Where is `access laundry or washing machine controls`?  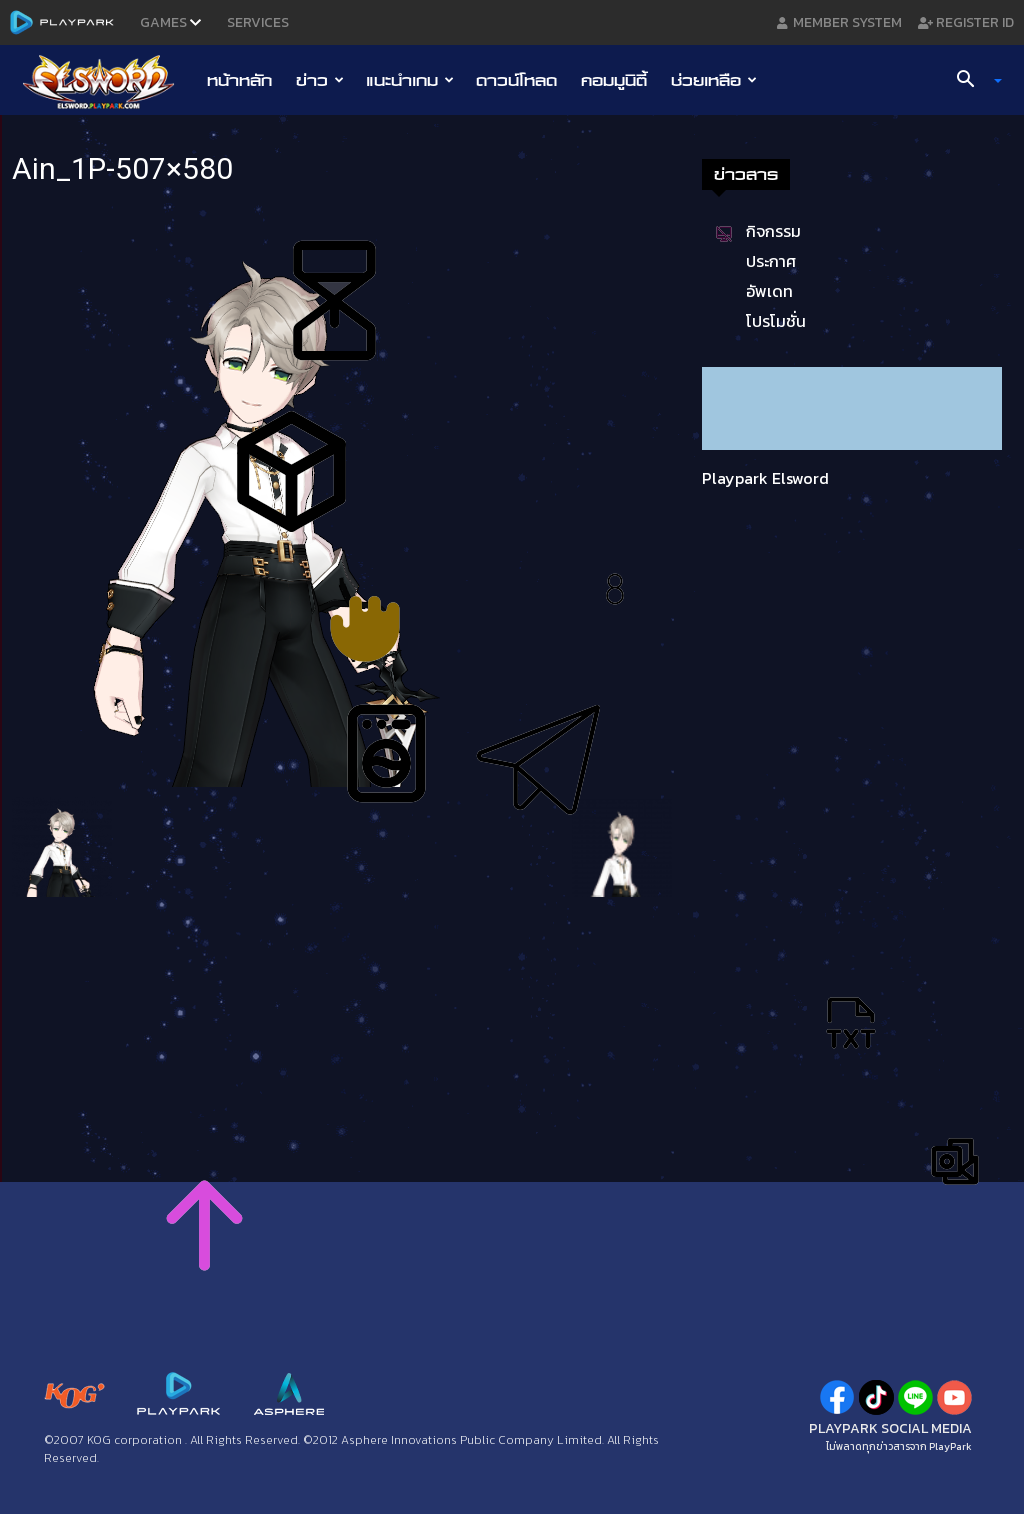 access laundry or washing machine controls is located at coordinates (386, 753).